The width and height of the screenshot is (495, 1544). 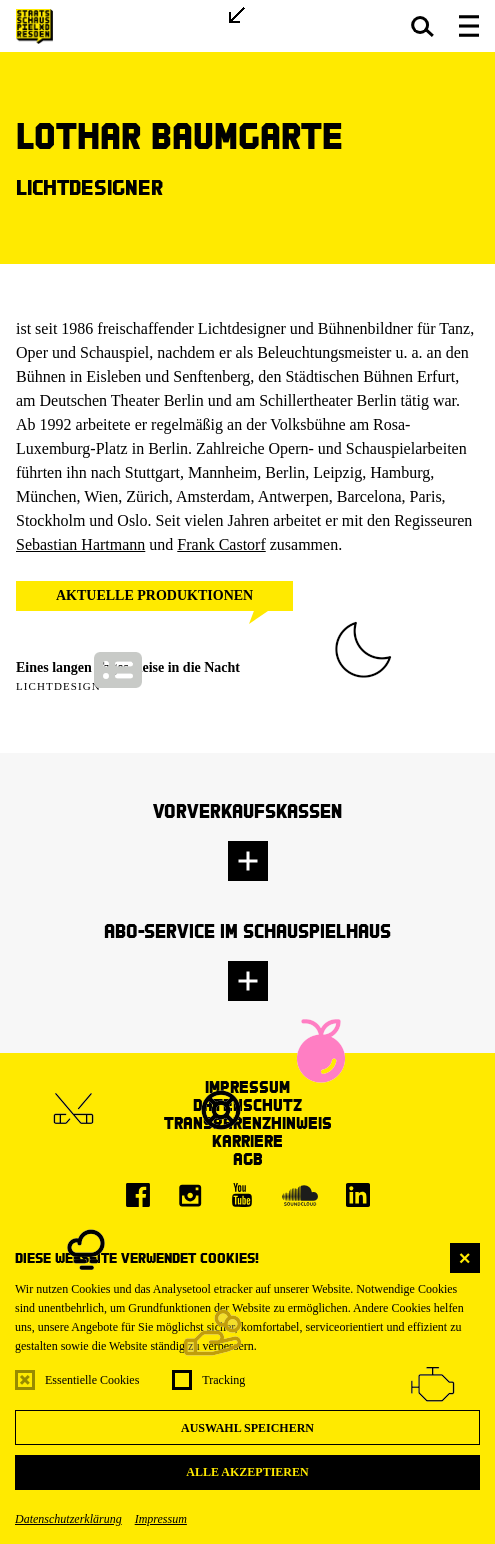 What do you see at coordinates (432, 1385) in the screenshot?
I see `view engine status or diagnostics` at bounding box center [432, 1385].